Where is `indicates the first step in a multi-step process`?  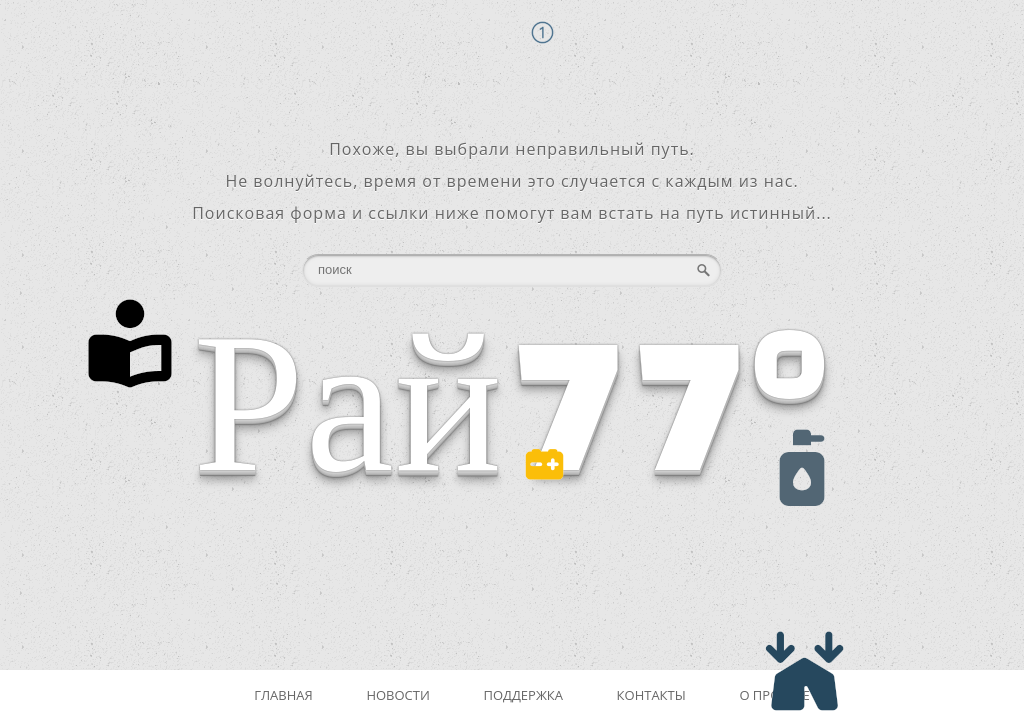
indicates the first step in a multi-step process is located at coordinates (542, 32).